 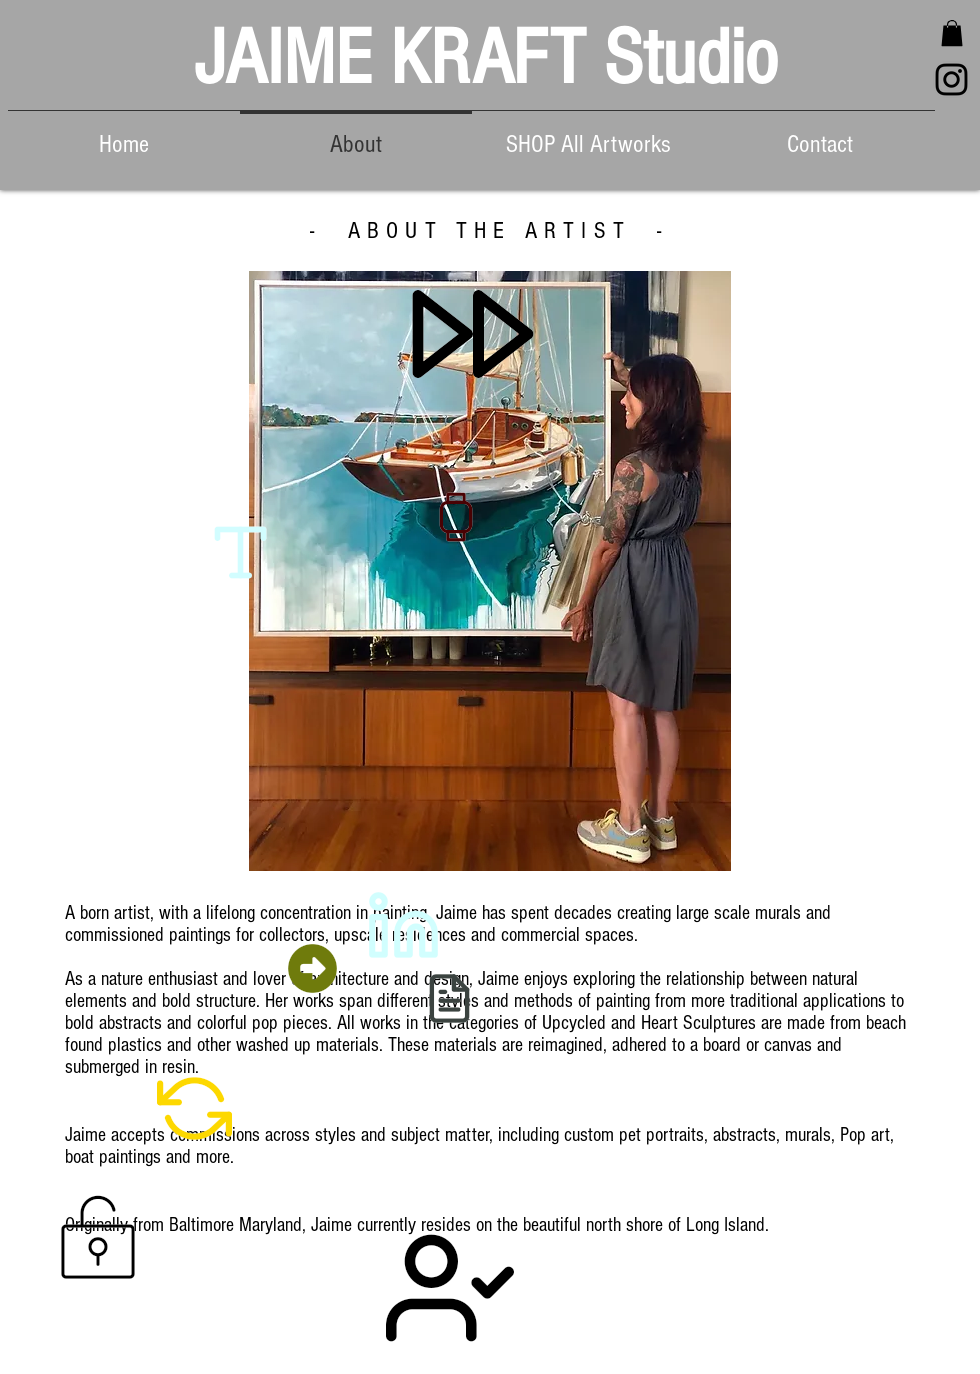 I want to click on go to next item or step, so click(x=312, y=968).